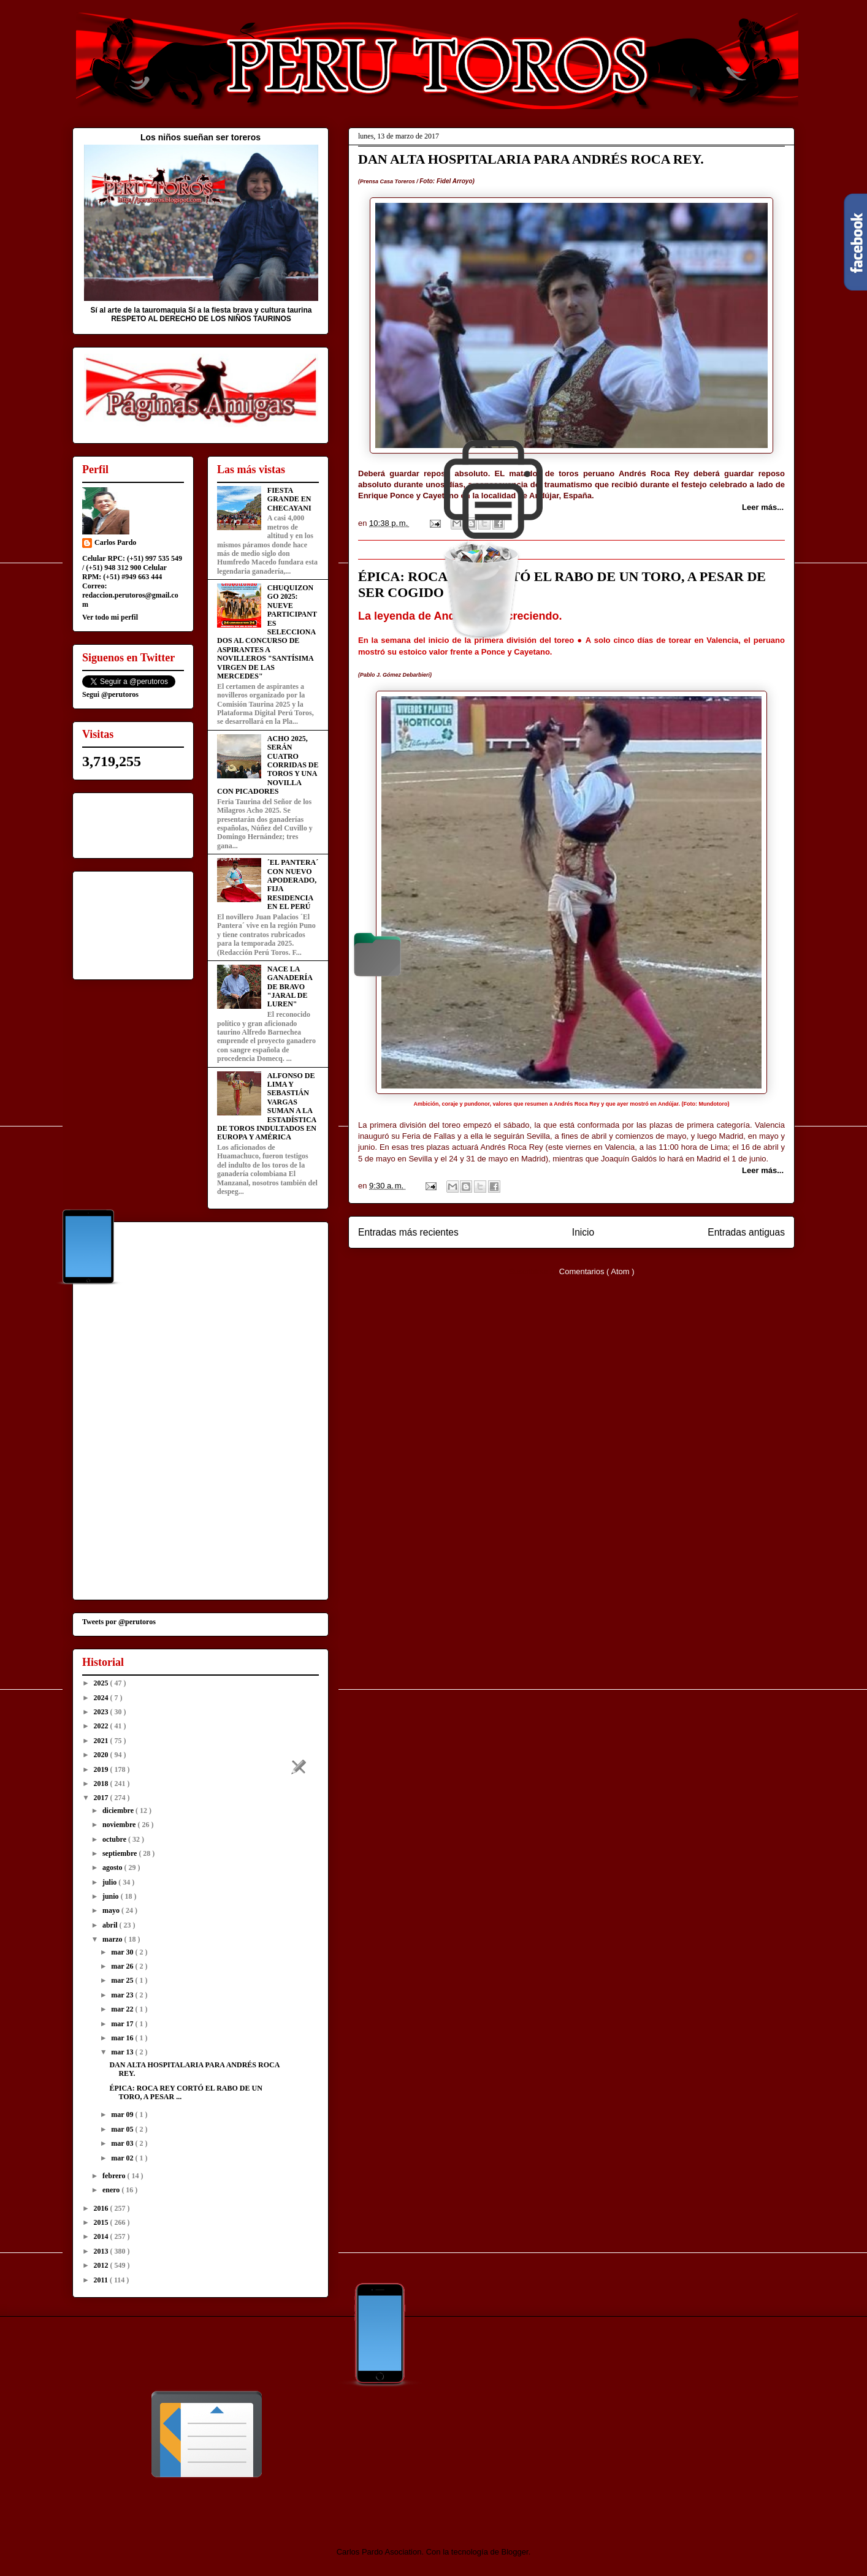 The width and height of the screenshot is (867, 2576). I want to click on open trash to view deleted files, so click(481, 590).